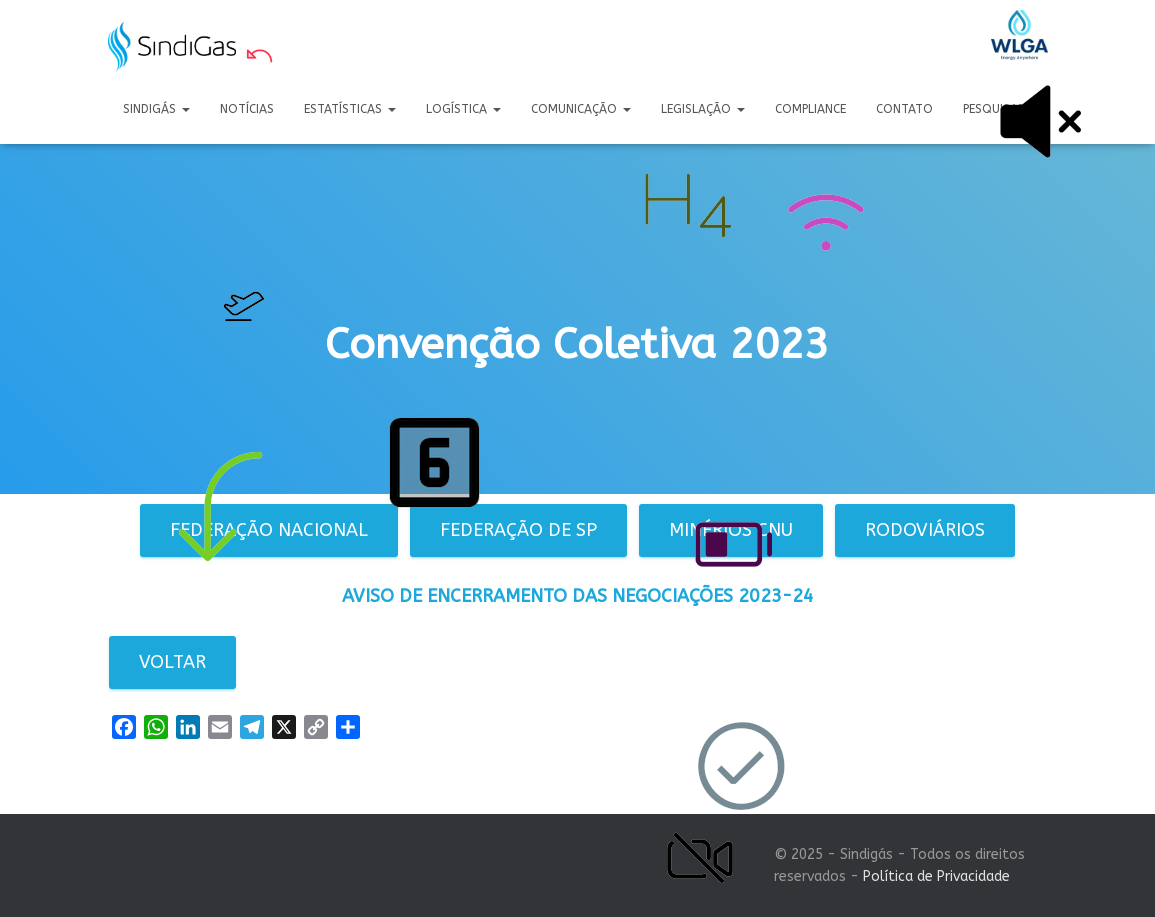 The image size is (1155, 917). Describe the element at coordinates (220, 506) in the screenshot. I see `go back and down in navigation` at that location.